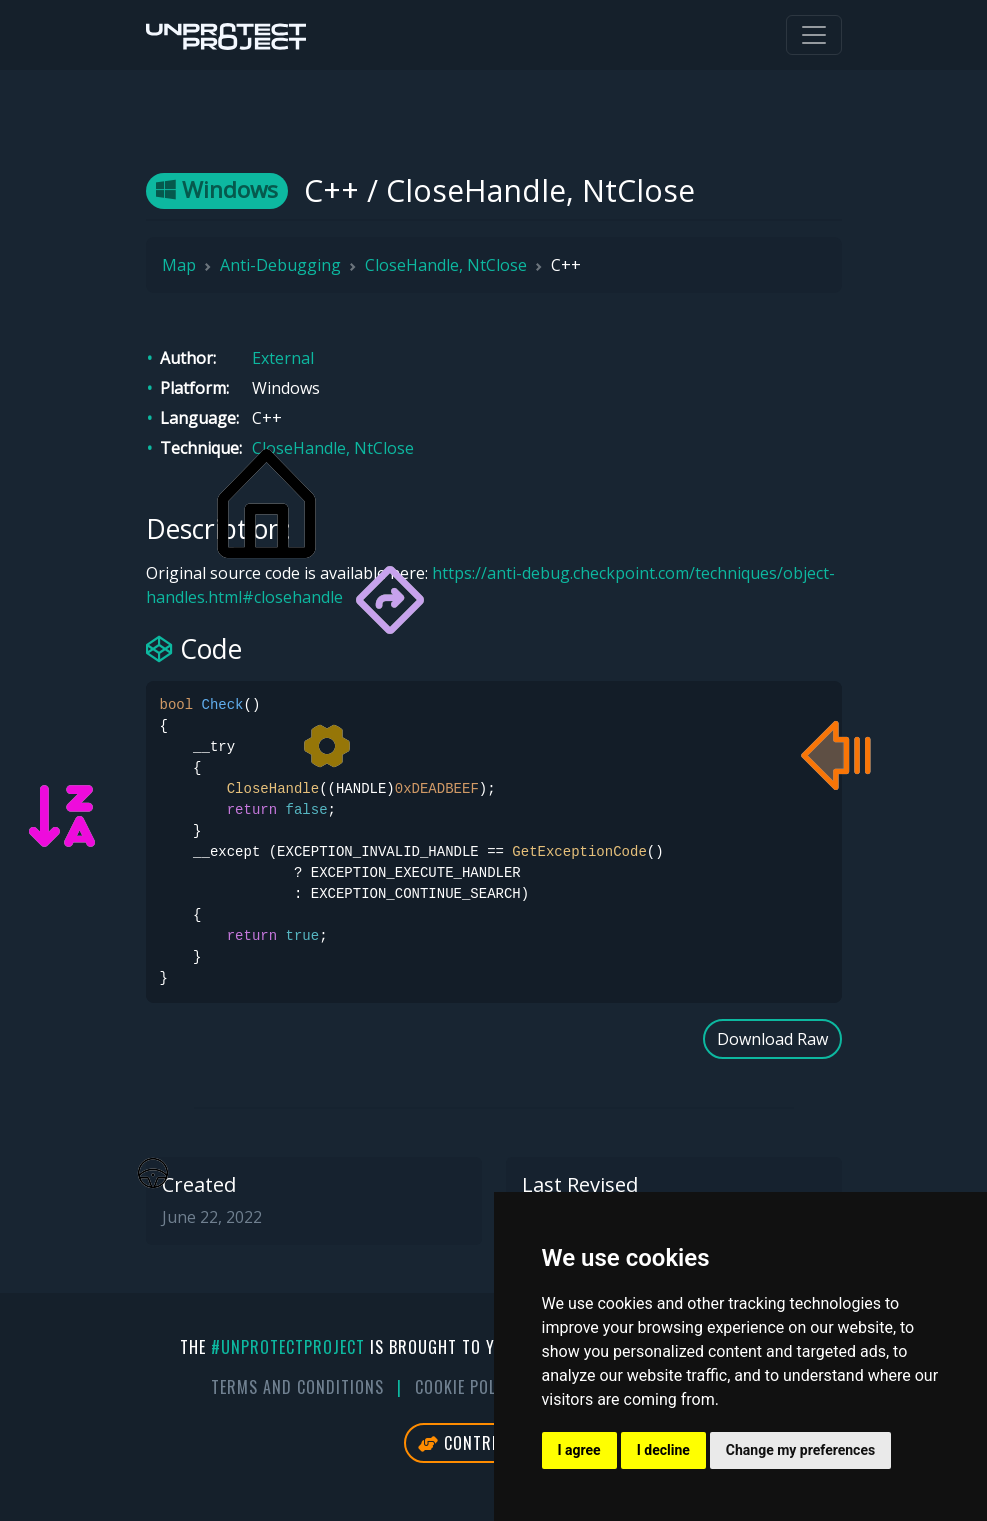 This screenshot has height=1521, width=987. Describe the element at coordinates (327, 746) in the screenshot. I see `access settings or preferences` at that location.